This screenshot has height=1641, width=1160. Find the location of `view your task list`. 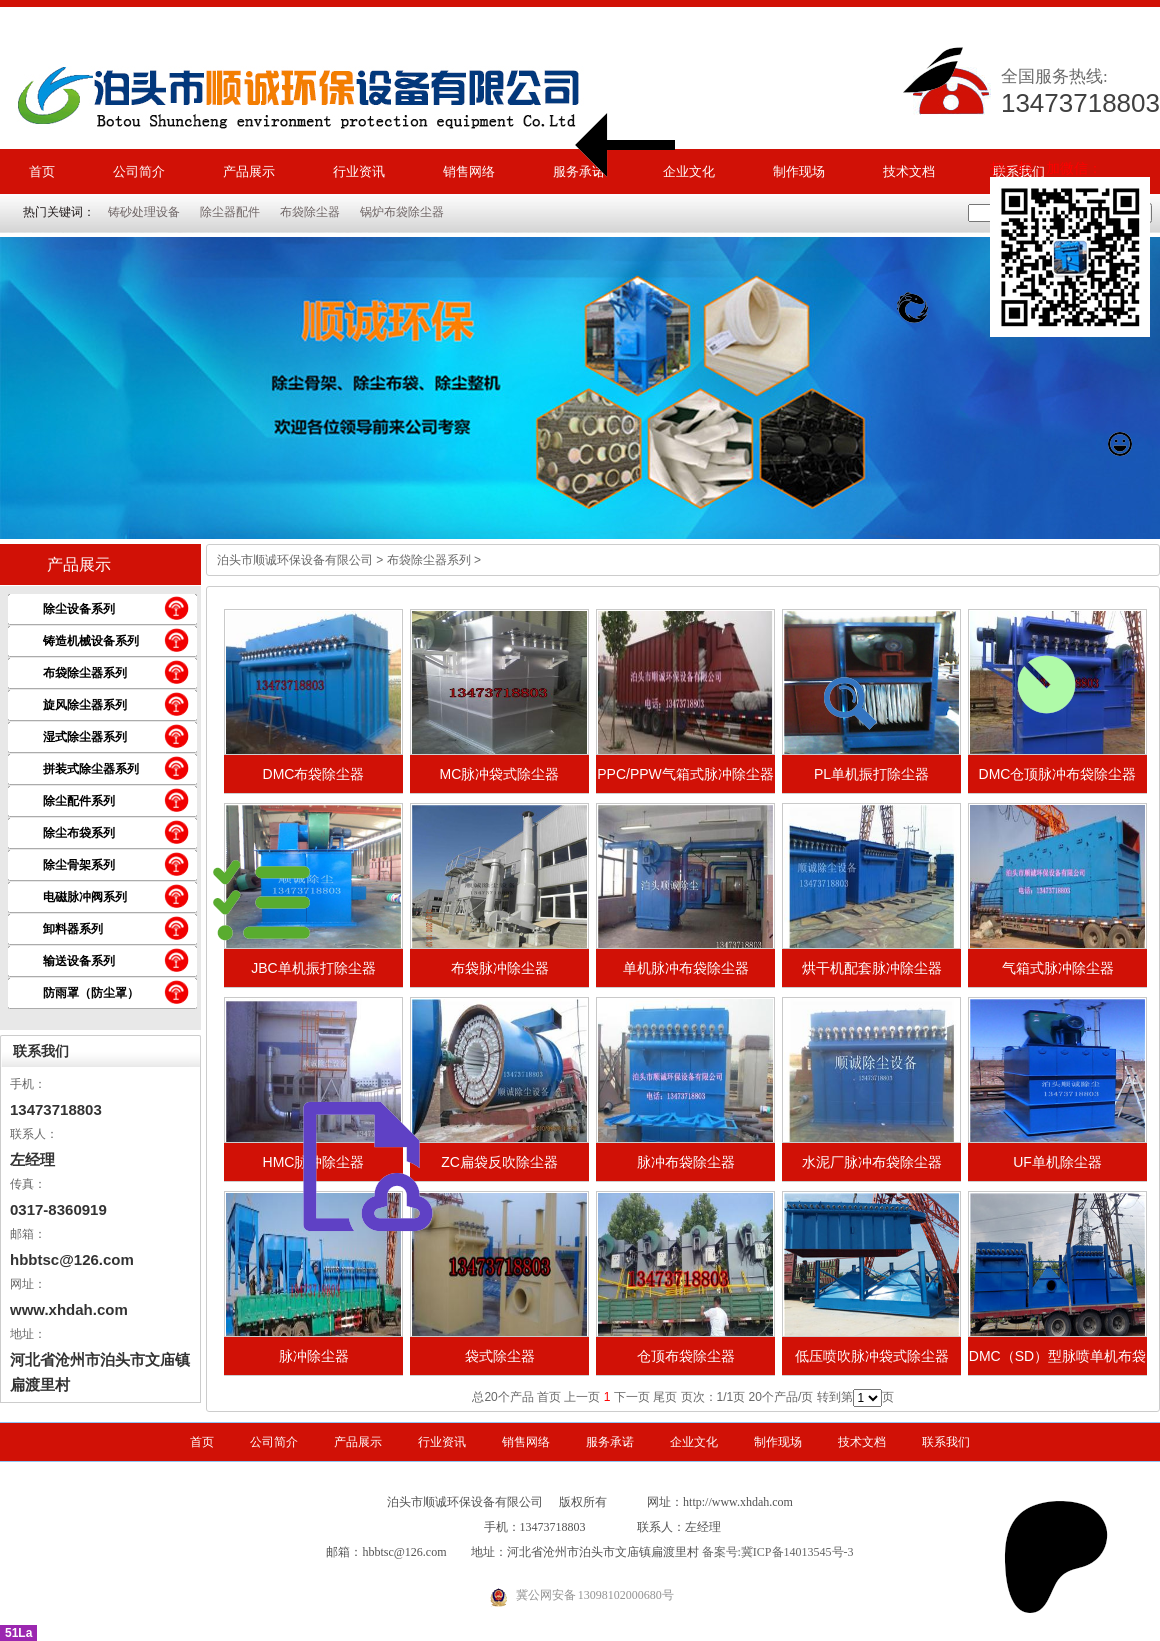

view your task list is located at coordinates (261, 902).